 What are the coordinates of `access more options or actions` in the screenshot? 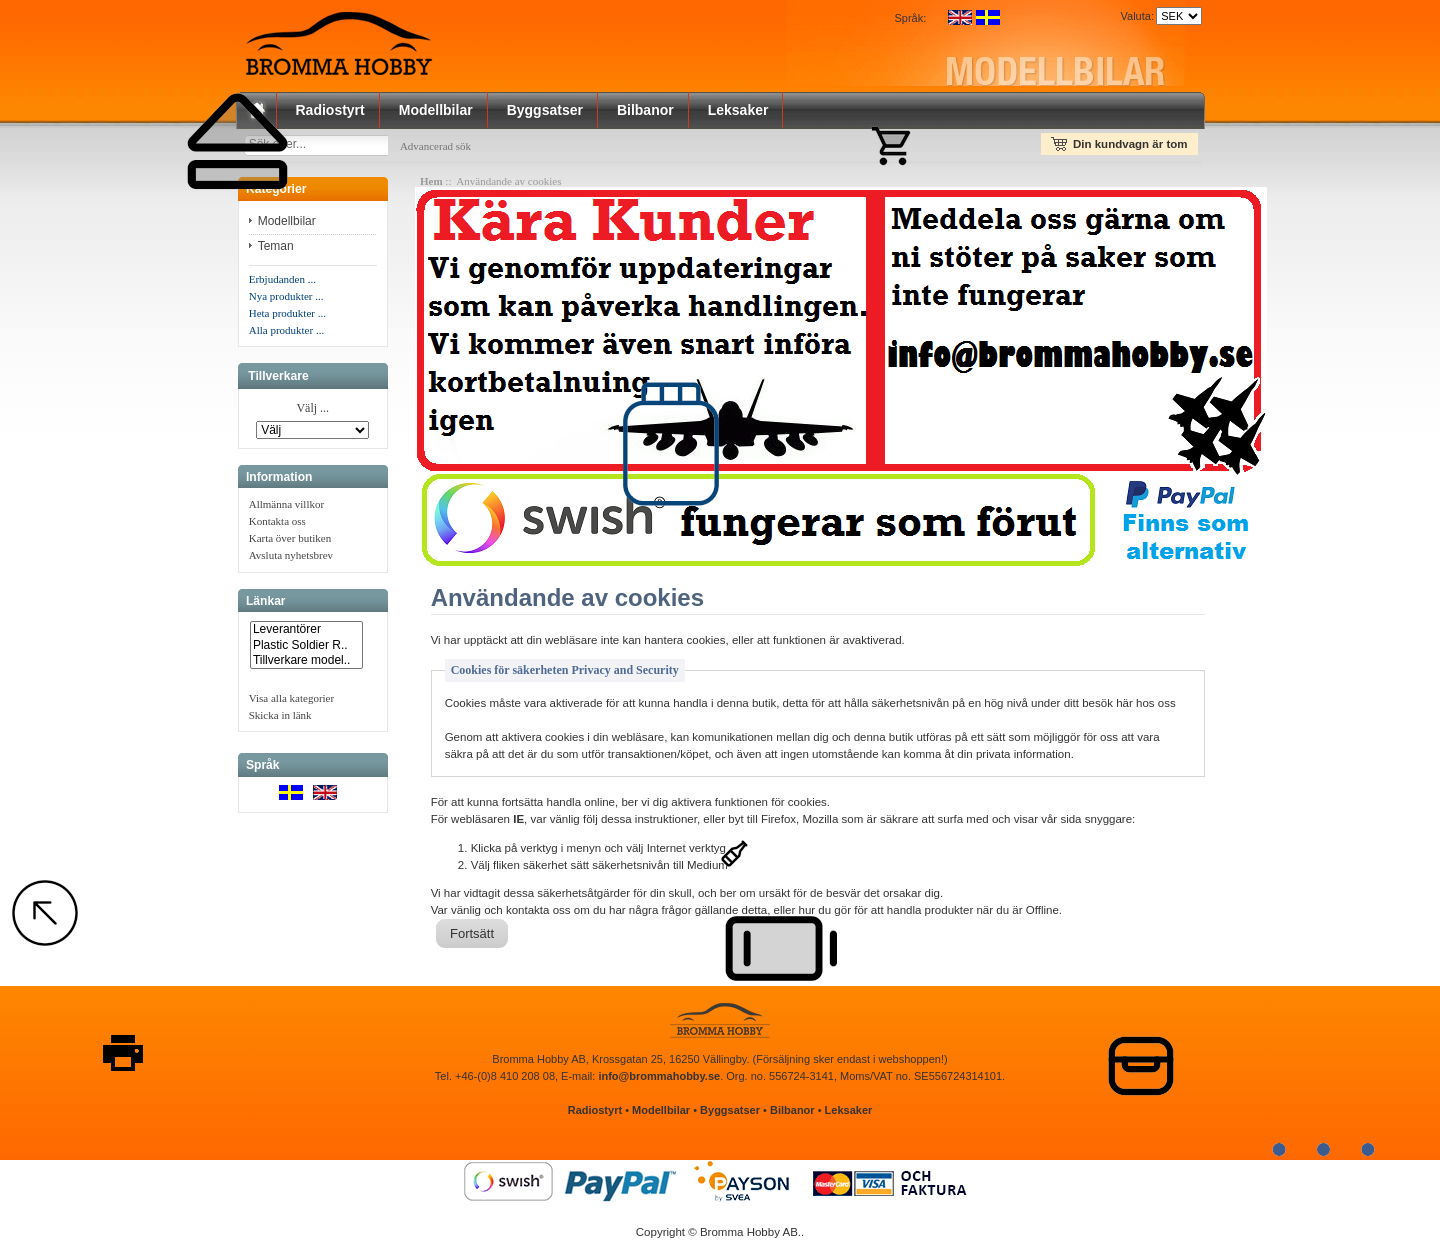 It's located at (1323, 1149).